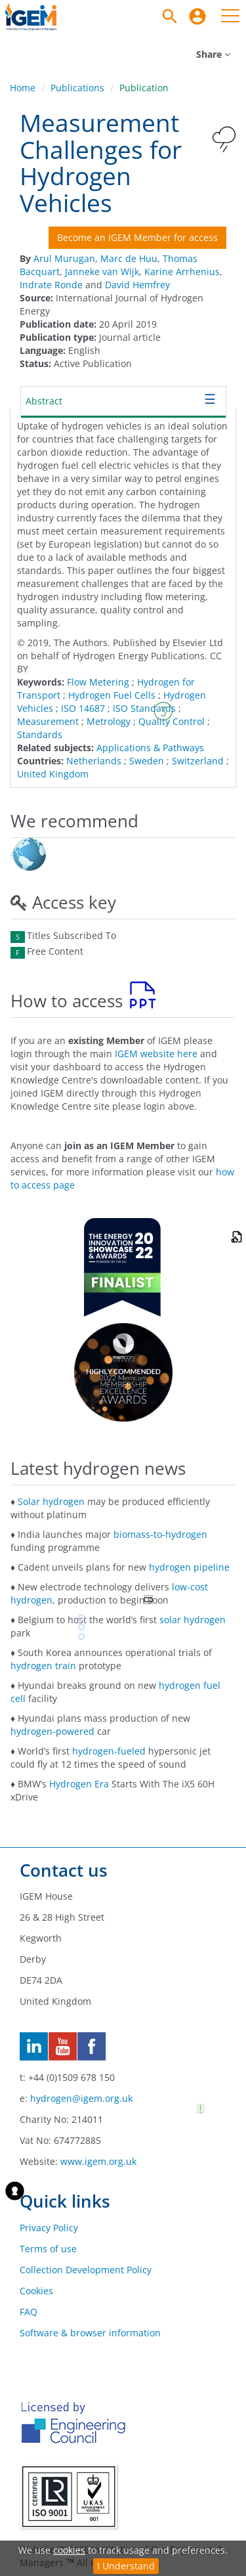 The width and height of the screenshot is (246, 2576). I want to click on open more options menu, so click(81, 1627).